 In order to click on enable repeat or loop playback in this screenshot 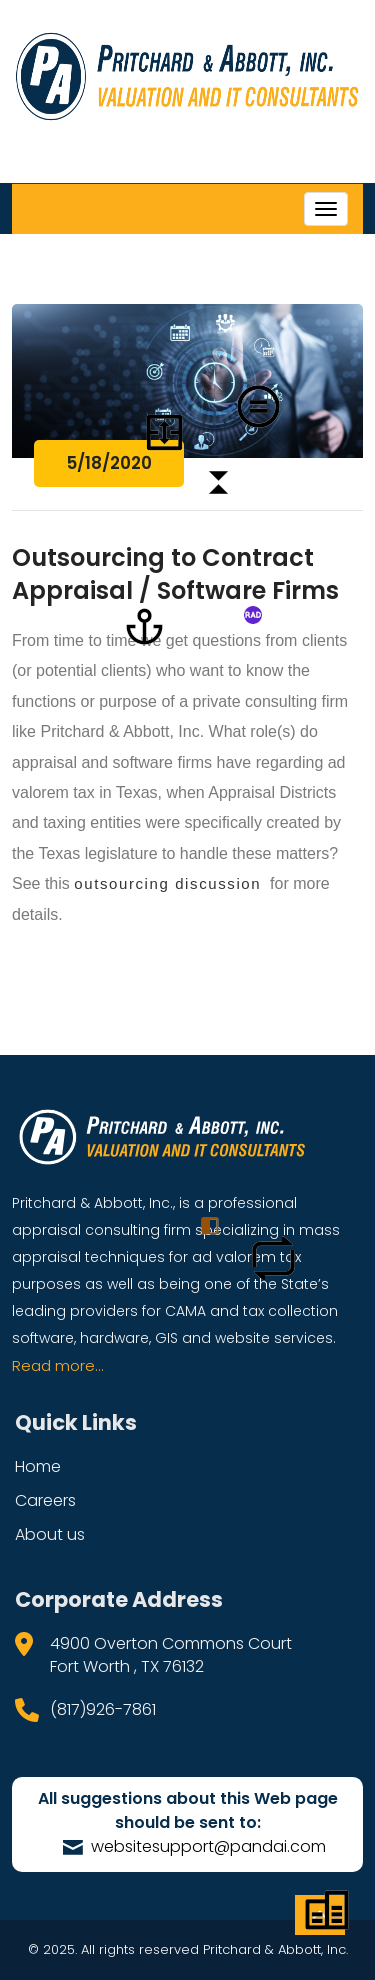, I will do `click(273, 1258)`.